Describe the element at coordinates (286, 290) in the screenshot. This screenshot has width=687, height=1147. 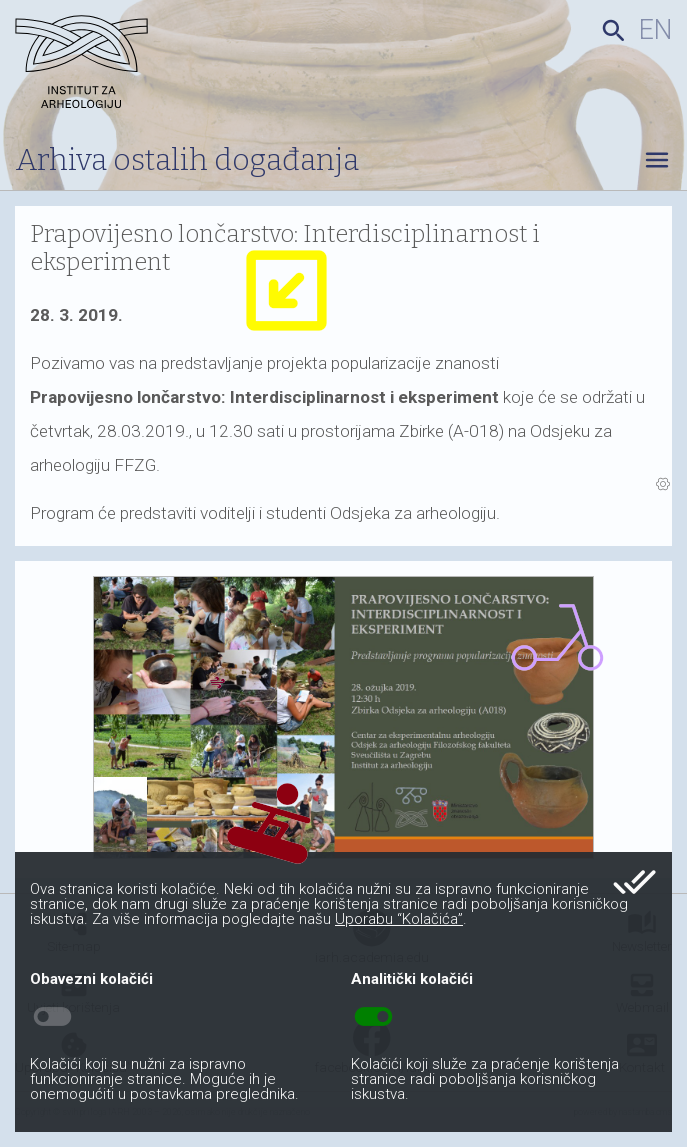
I see `navigate to bottom-left corner` at that location.